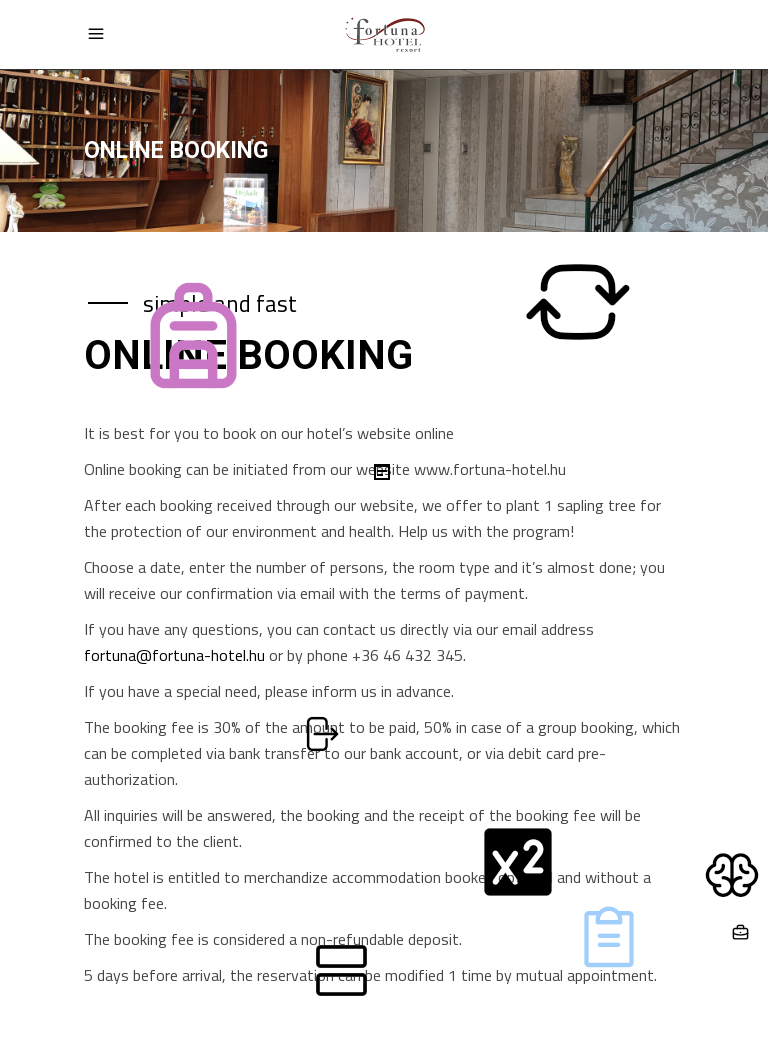 Image resolution: width=768 pixels, height=1061 pixels. Describe the element at coordinates (341, 970) in the screenshot. I see `switch to row view layout` at that location.